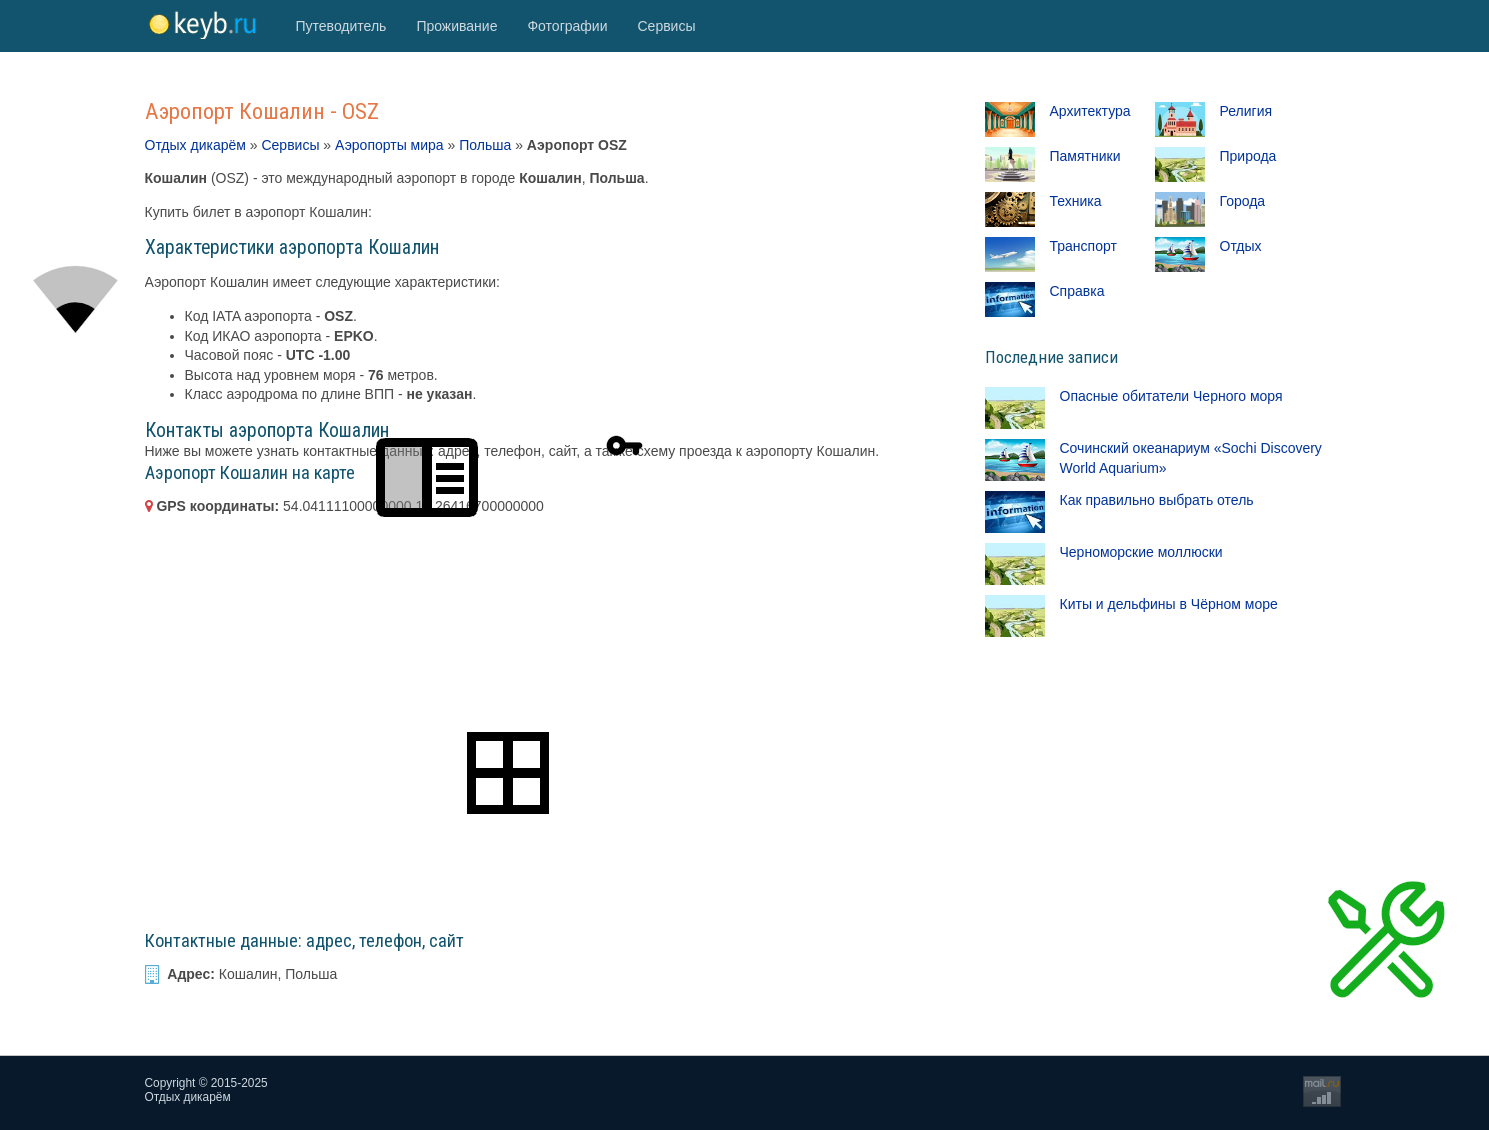  I want to click on access settings or configuration options, so click(1386, 939).